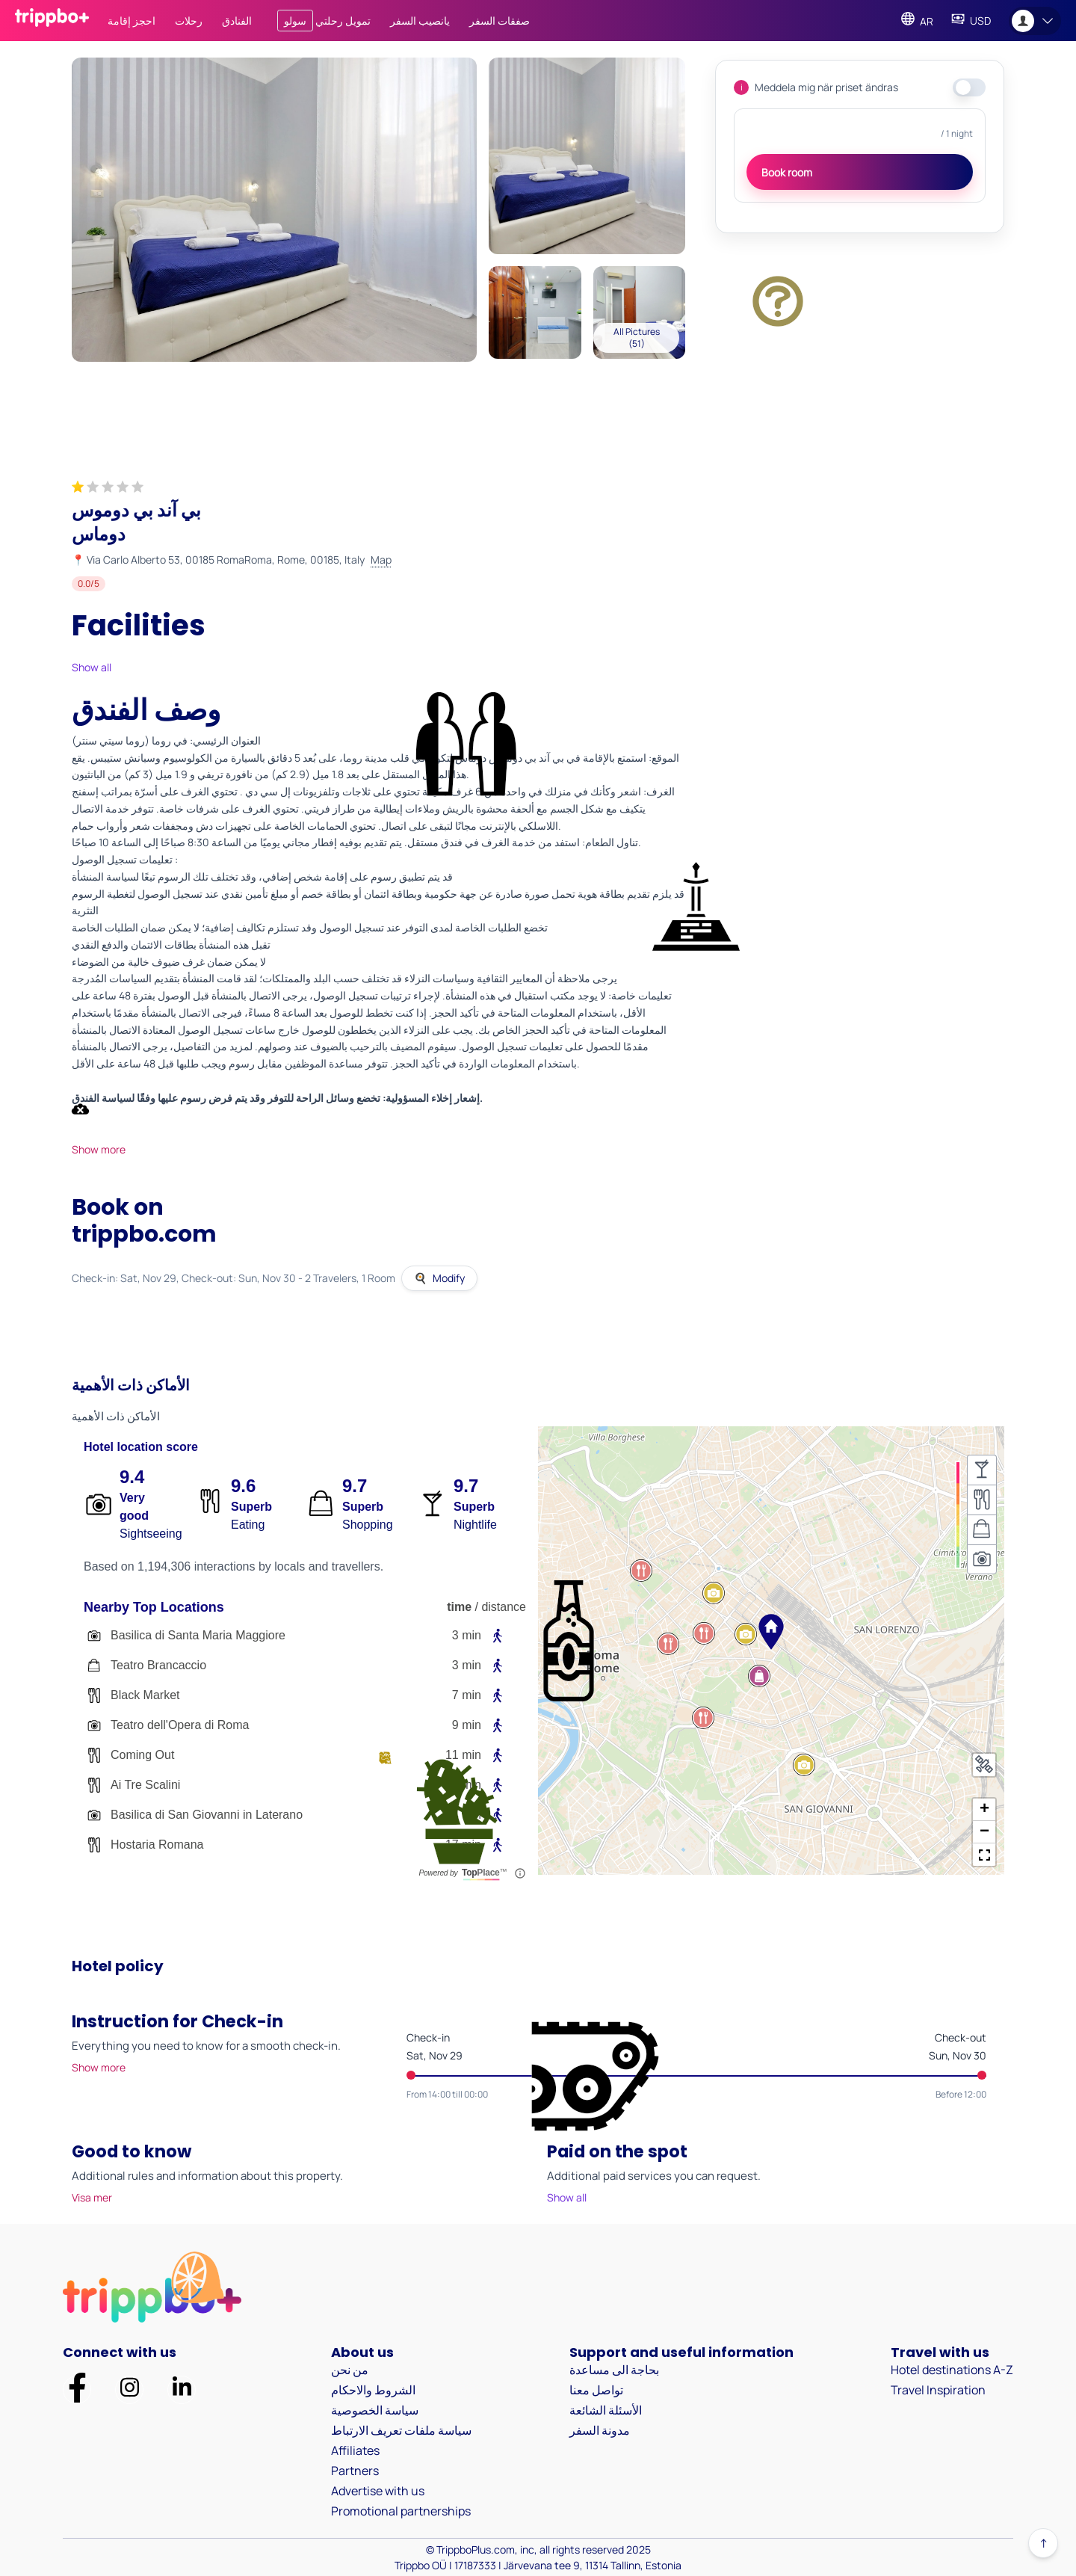 The image size is (1076, 2576). What do you see at coordinates (80, 1109) in the screenshot?
I see `indicates a toxic or hazardous area in gameplay` at bounding box center [80, 1109].